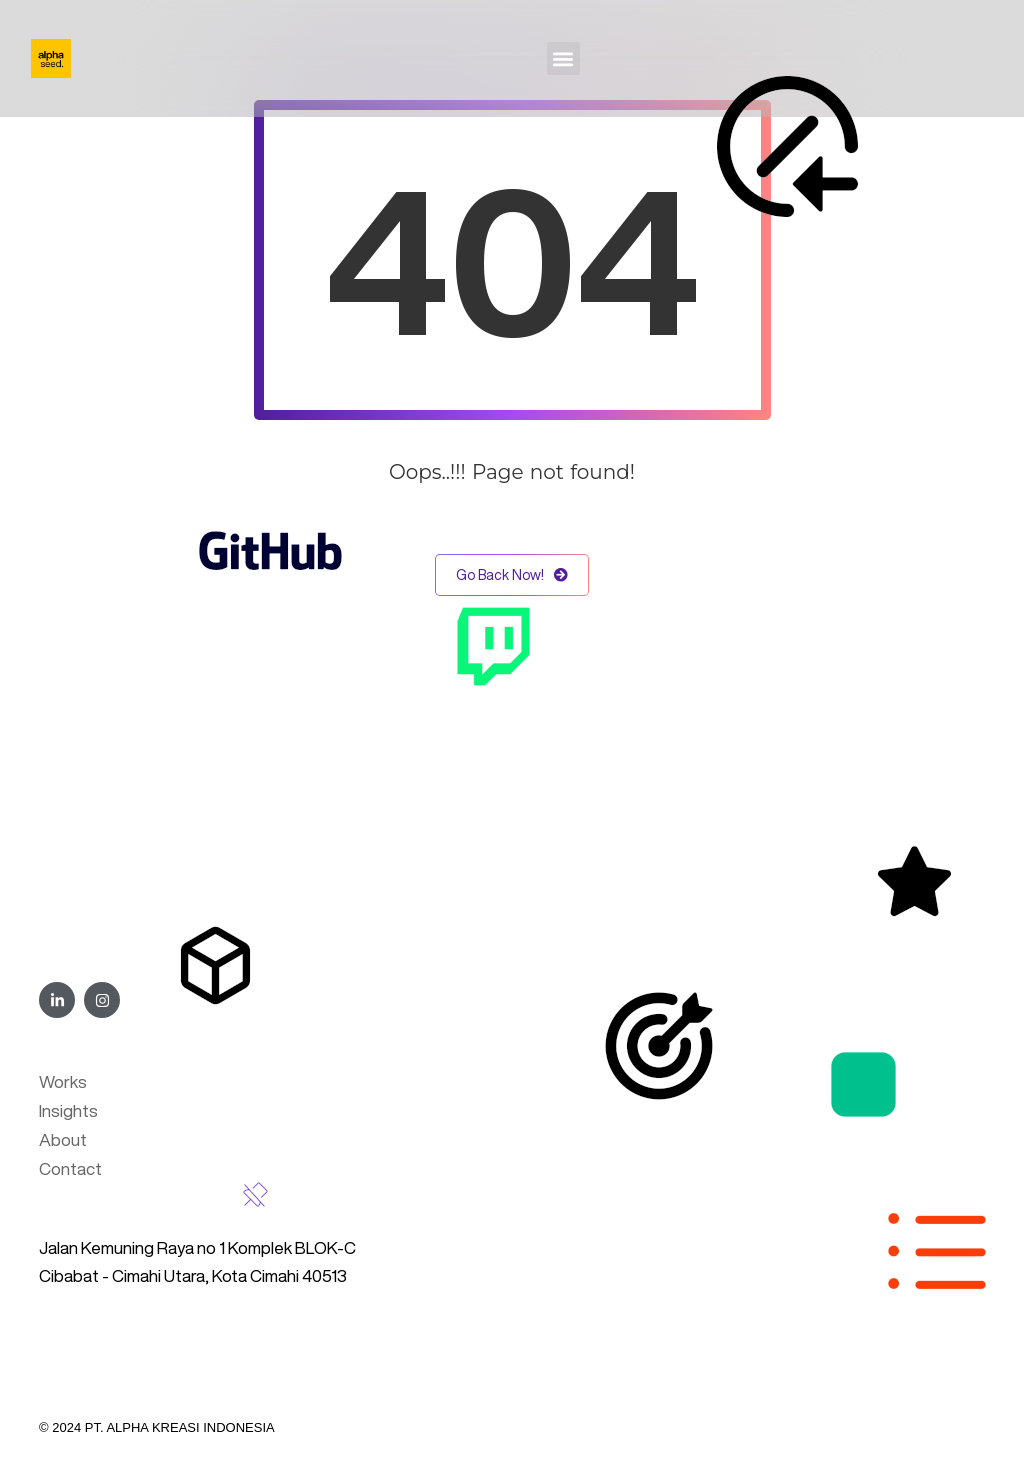 This screenshot has height=1470, width=1024. What do you see at coordinates (659, 1046) in the screenshot?
I see `view project goals or milestones` at bounding box center [659, 1046].